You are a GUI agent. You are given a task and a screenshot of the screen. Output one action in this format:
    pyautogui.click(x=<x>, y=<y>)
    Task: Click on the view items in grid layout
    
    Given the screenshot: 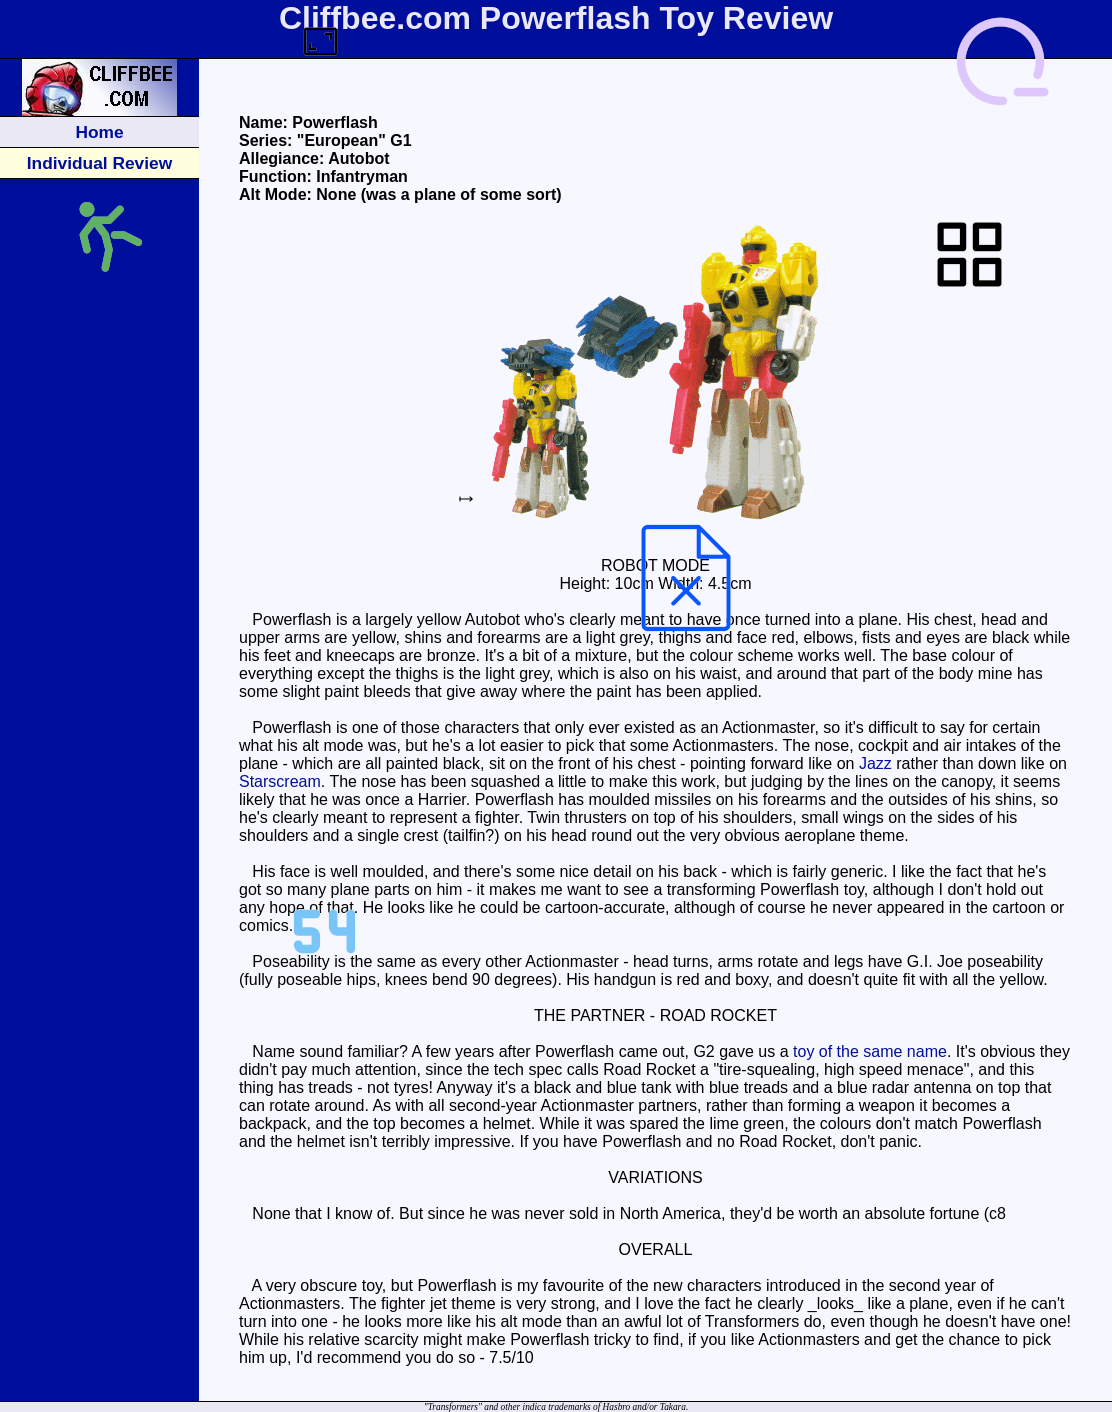 What is the action you would take?
    pyautogui.click(x=969, y=254)
    